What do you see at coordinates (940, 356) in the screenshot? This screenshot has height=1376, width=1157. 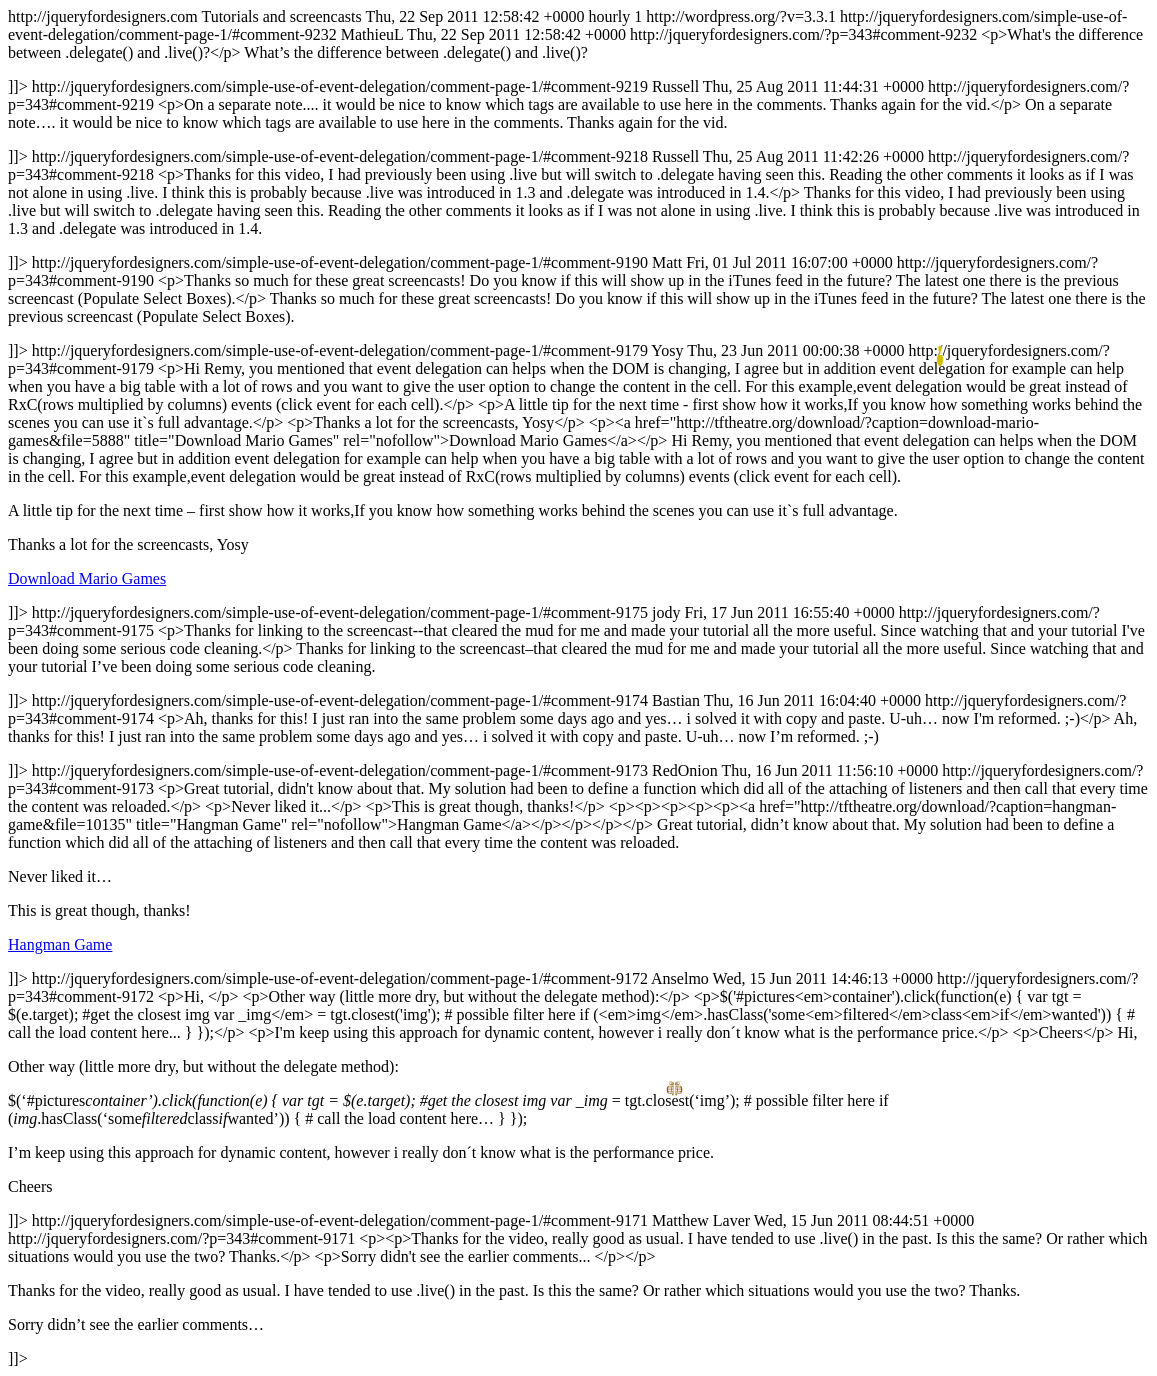 I see `access bowling game or activity` at bounding box center [940, 356].